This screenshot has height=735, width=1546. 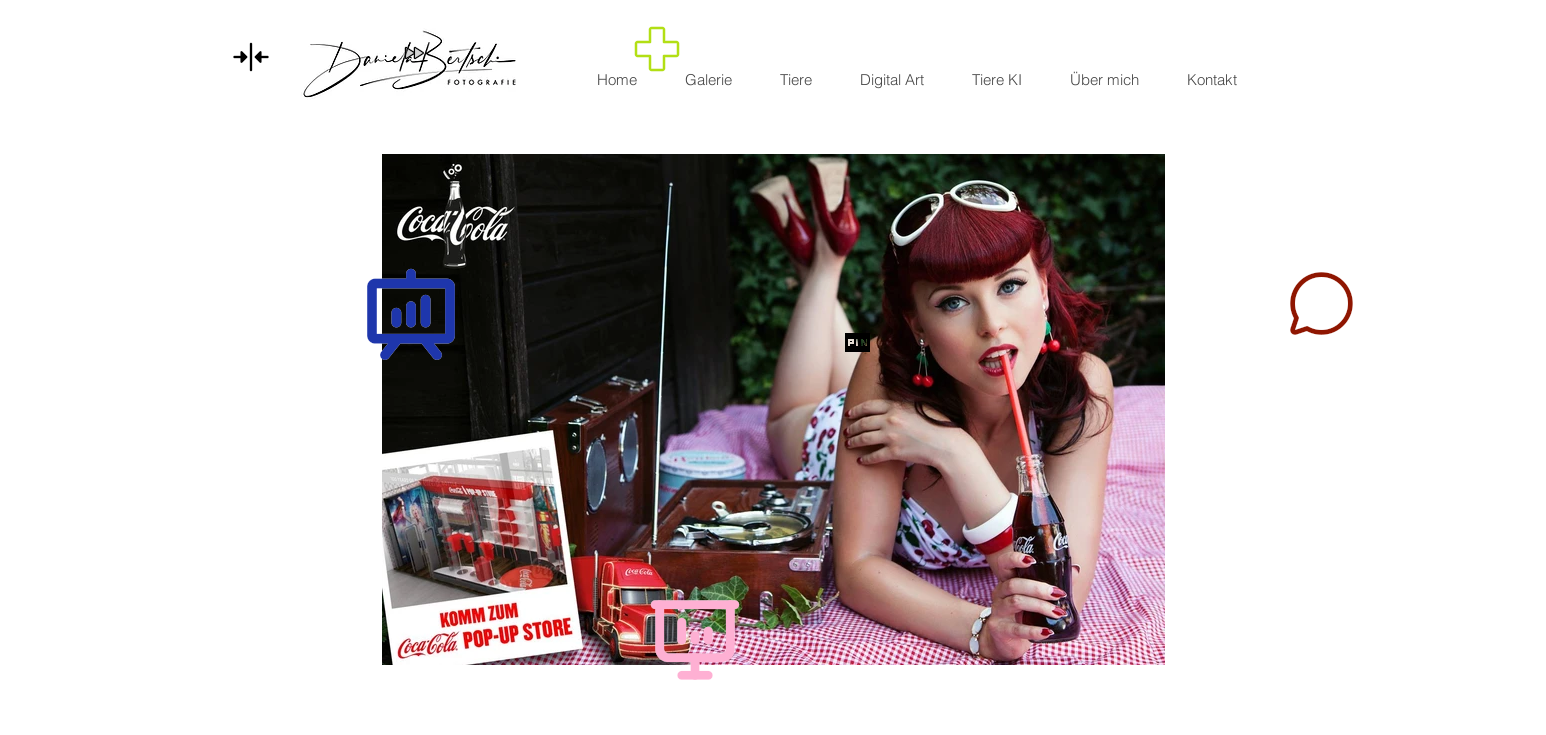 I want to click on open chat or messaging, so click(x=1321, y=303).